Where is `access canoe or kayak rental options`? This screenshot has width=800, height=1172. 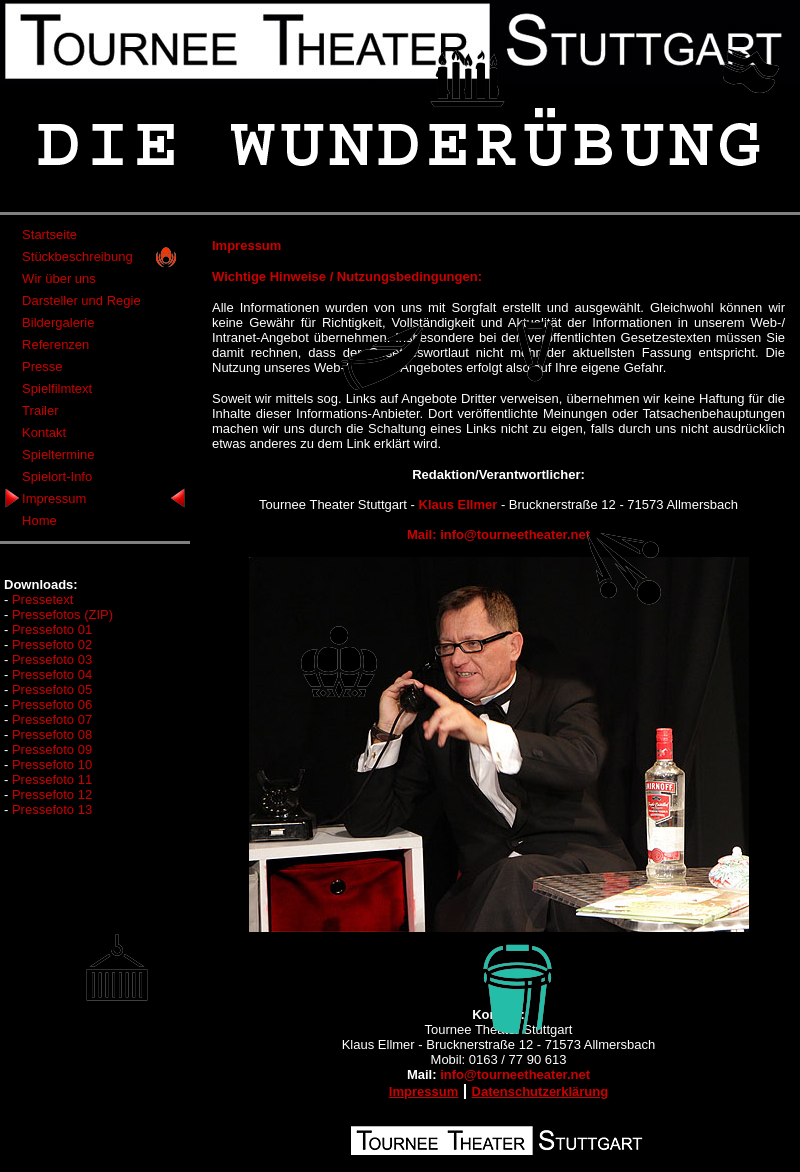 access canoe or kayak rental options is located at coordinates (382, 357).